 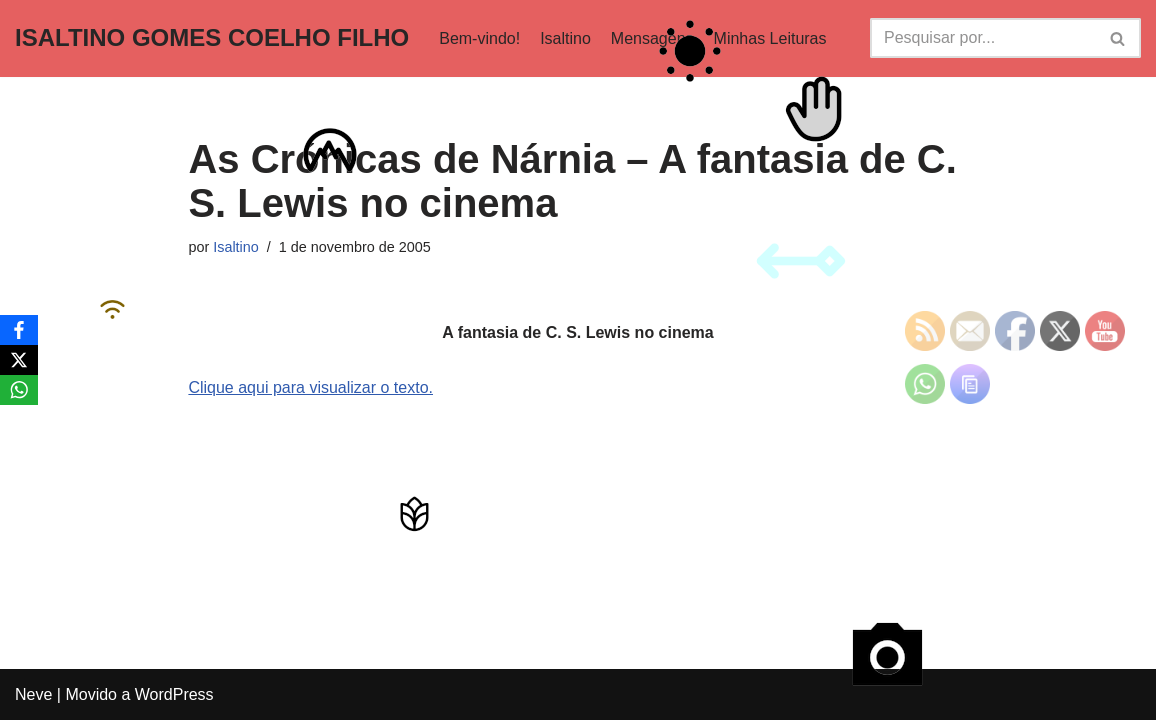 I want to click on connect to NordVPN, so click(x=330, y=150).